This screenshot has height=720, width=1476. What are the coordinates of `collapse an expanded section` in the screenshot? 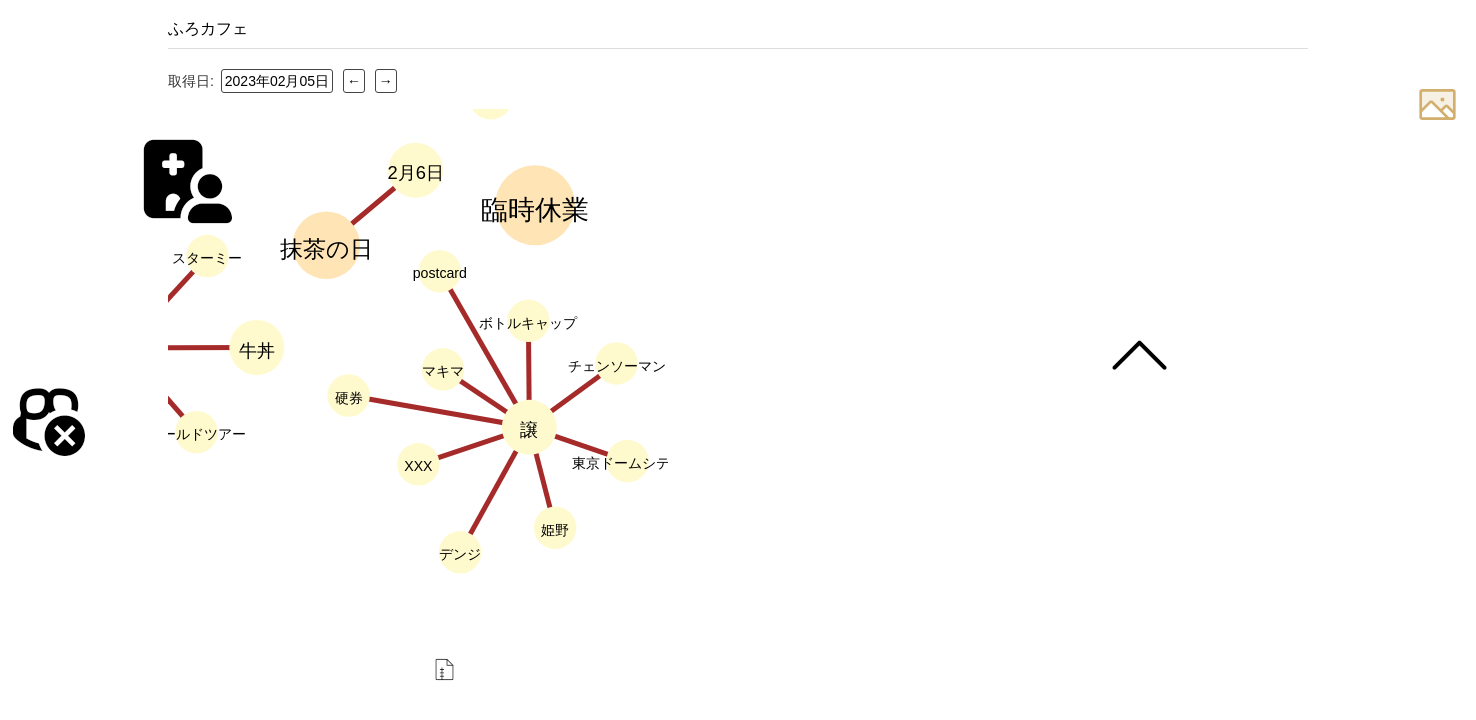 It's located at (1139, 370).